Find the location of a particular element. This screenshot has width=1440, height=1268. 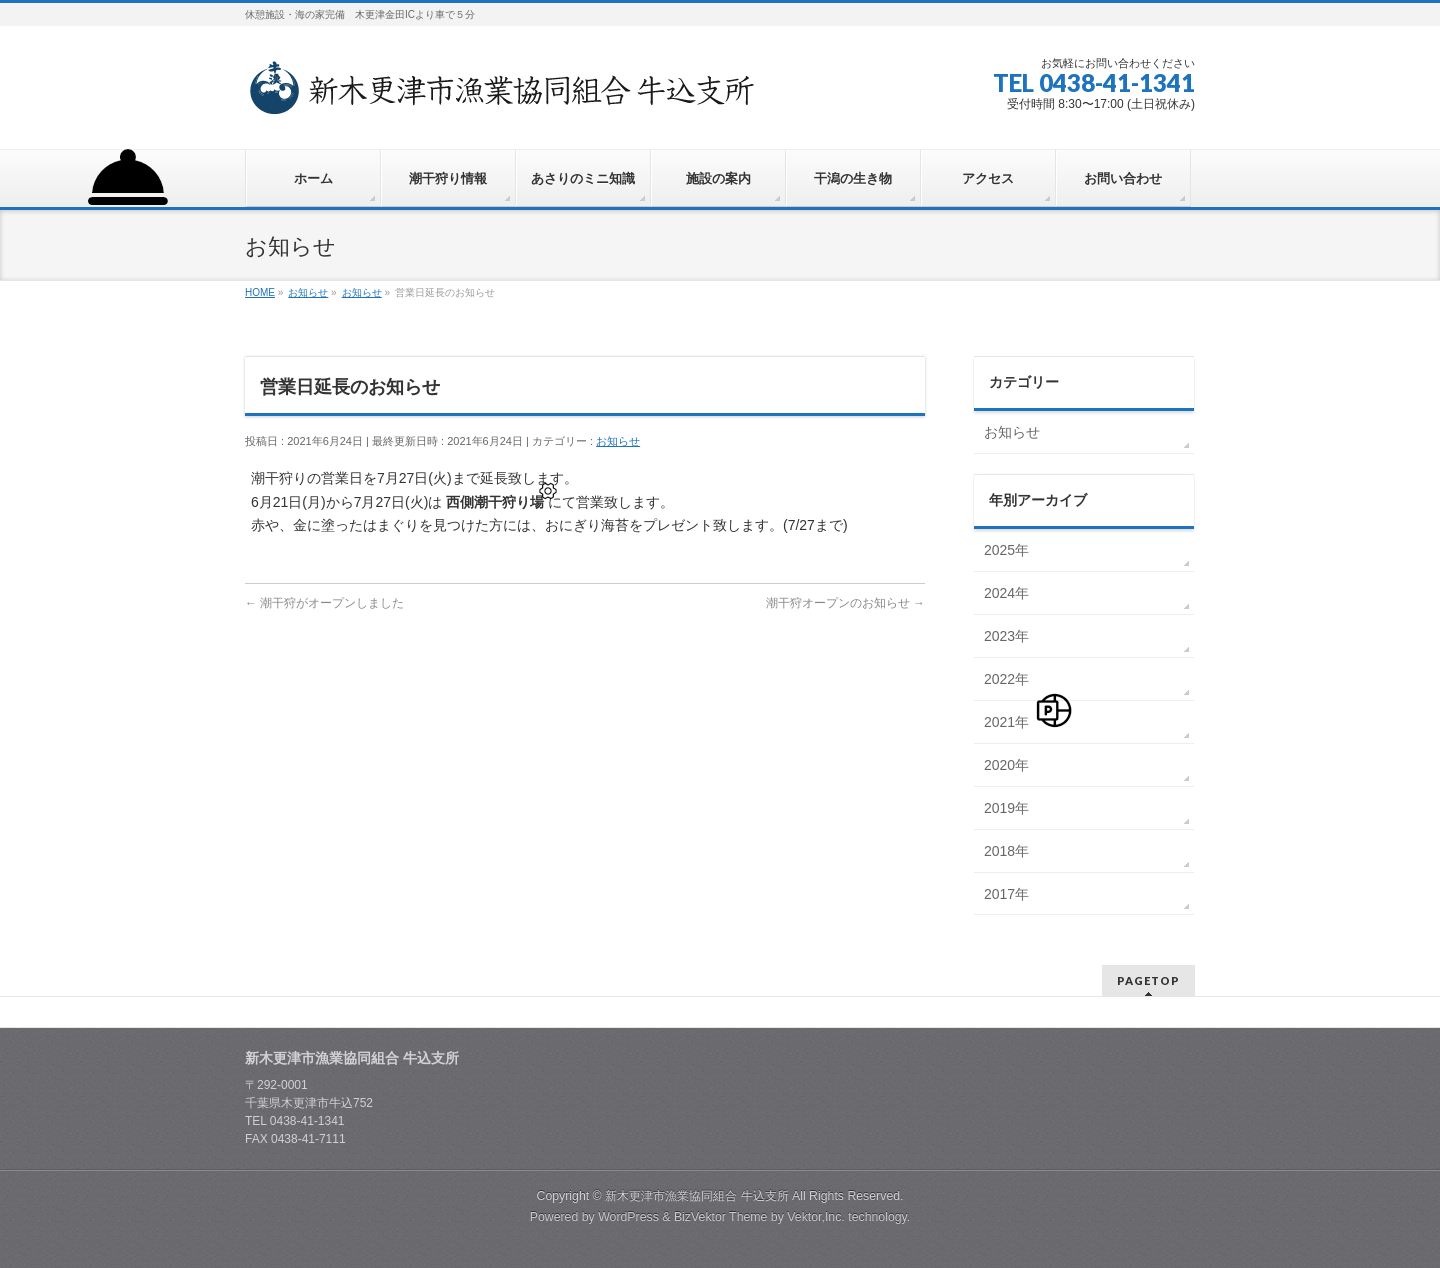

request room service or hotel amenities is located at coordinates (128, 177).